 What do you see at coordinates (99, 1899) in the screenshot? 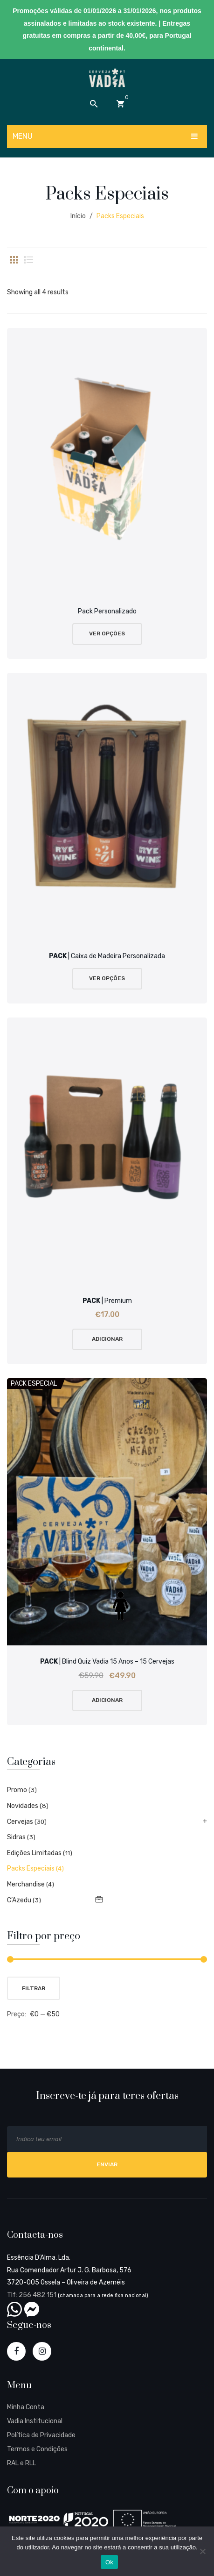
I see `access work or business-related content` at bounding box center [99, 1899].